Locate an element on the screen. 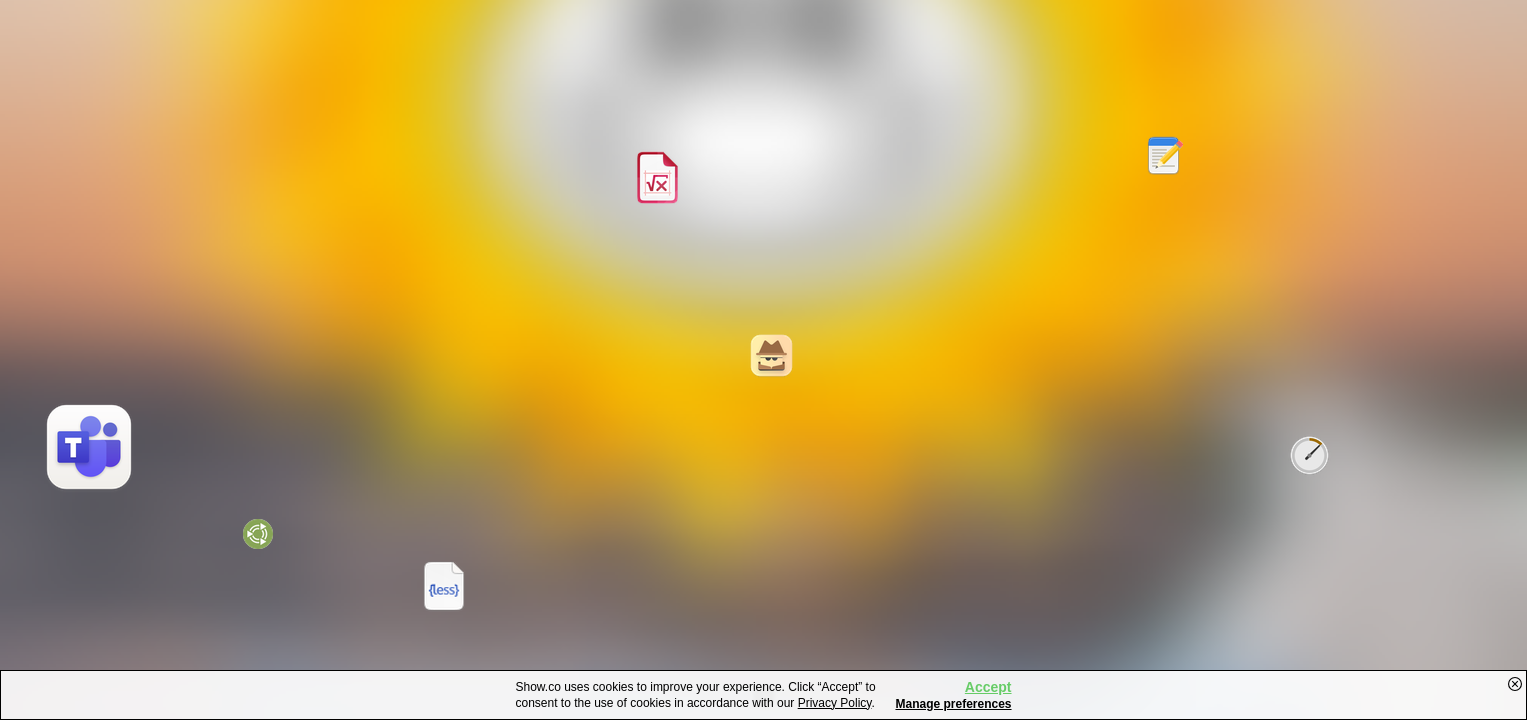 The image size is (1527, 720). open microsoft teams for linux is located at coordinates (89, 447).